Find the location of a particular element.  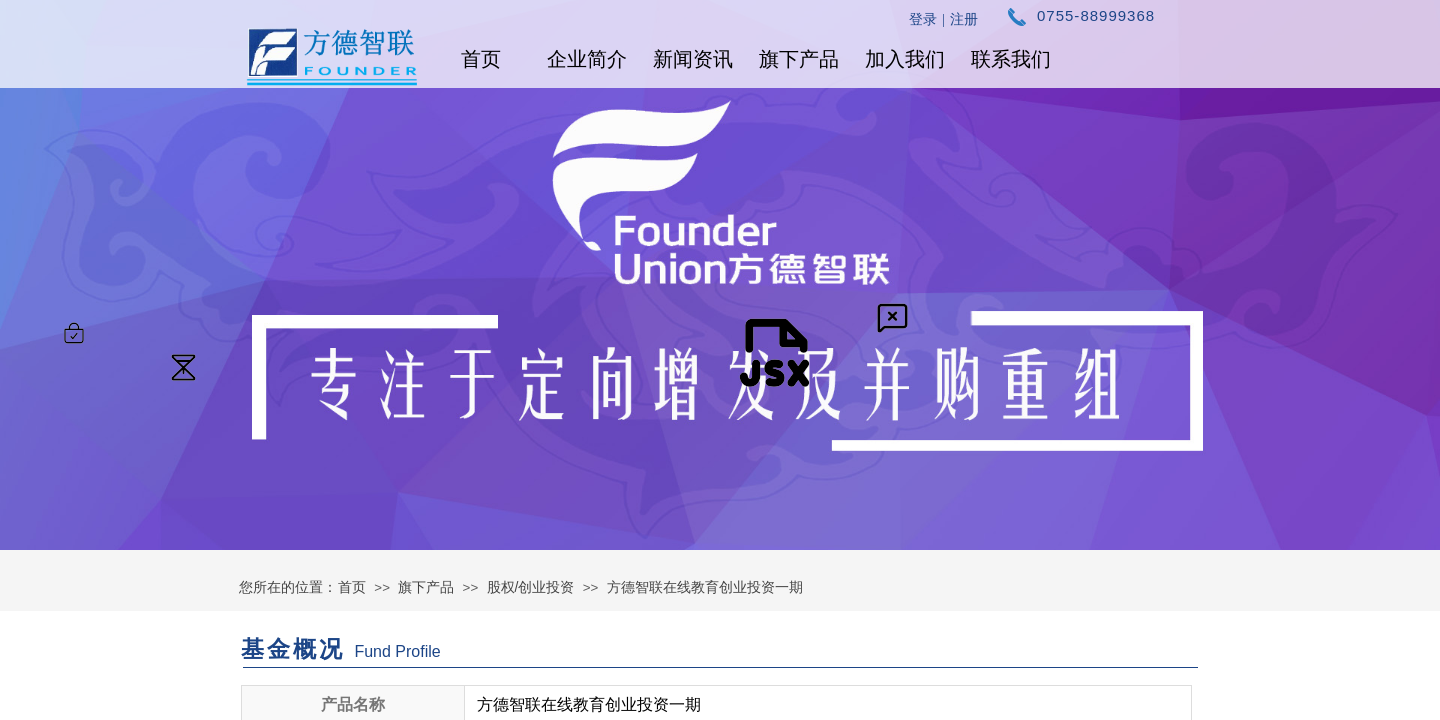

jsx file type indicator is located at coordinates (776, 355).